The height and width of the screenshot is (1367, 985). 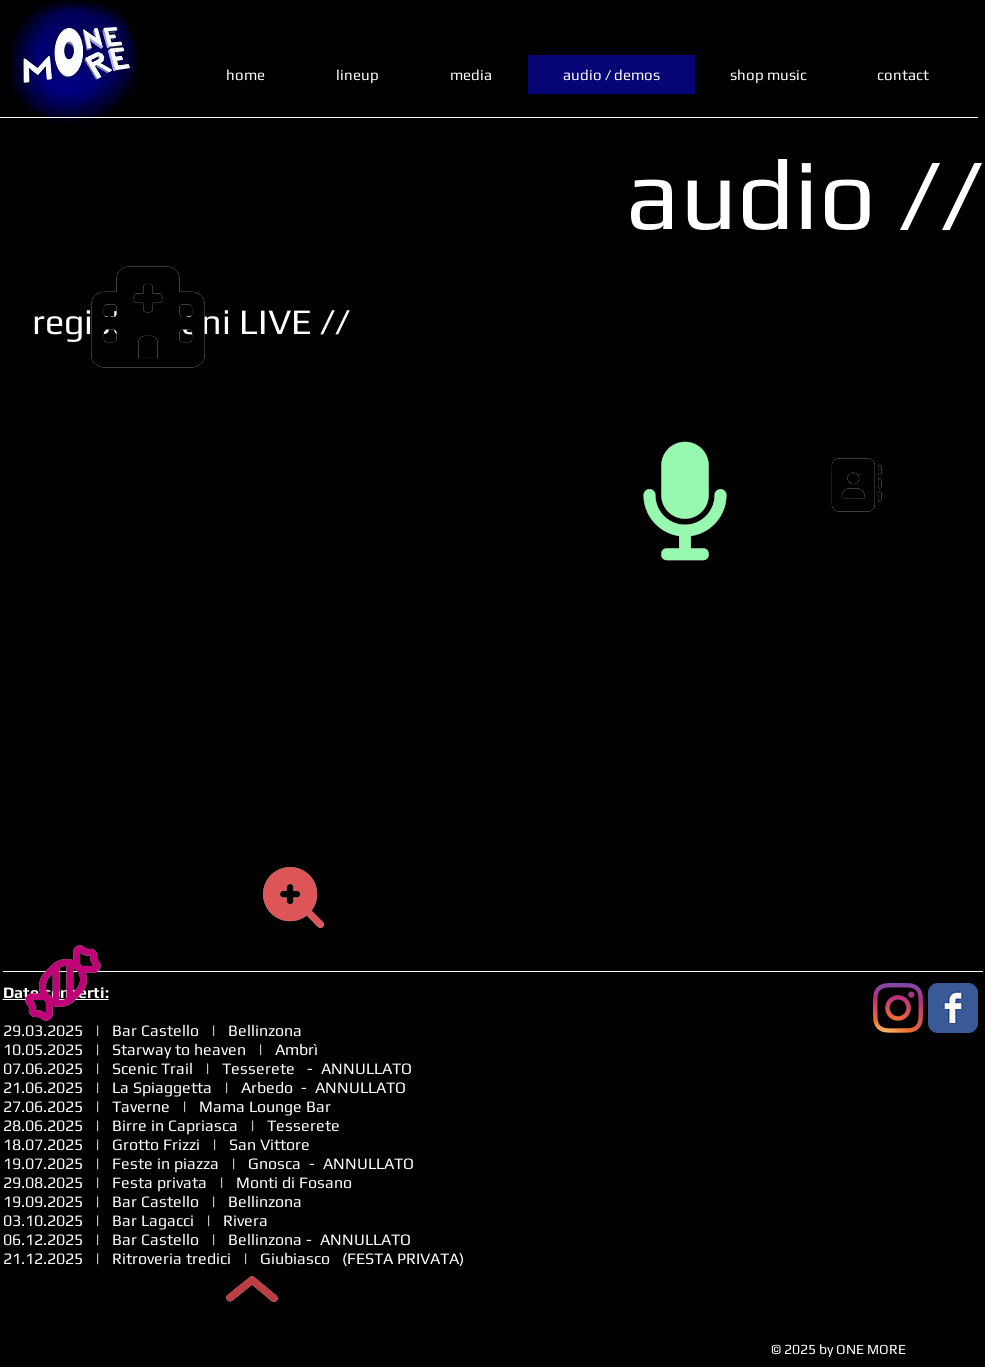 I want to click on access candy crush or similar game, so click(x=63, y=983).